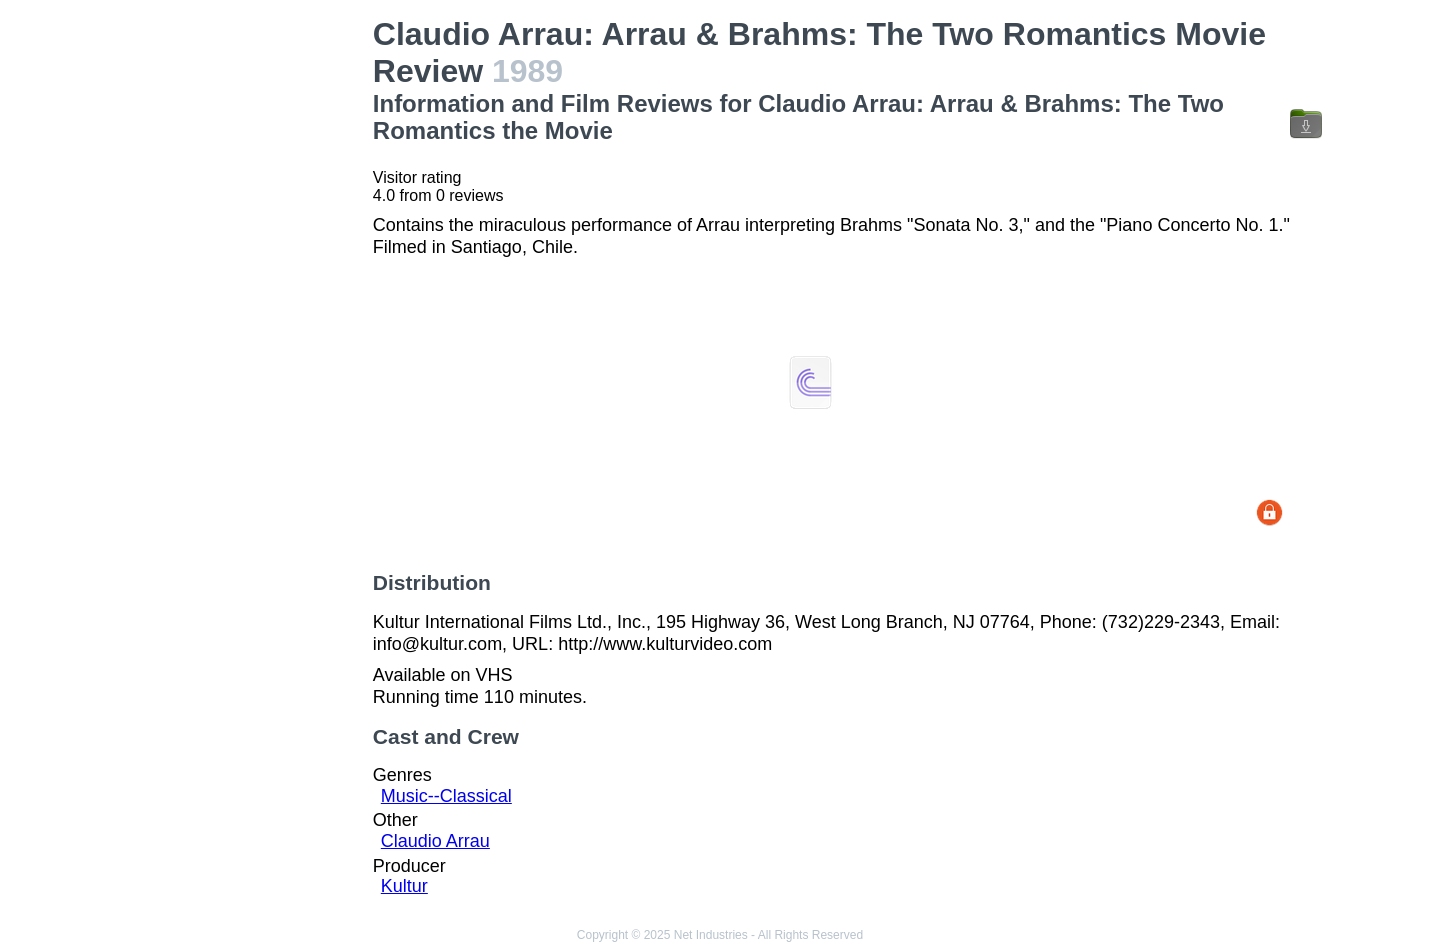 The image size is (1440, 951). Describe the element at coordinates (1269, 512) in the screenshot. I see `lock the screen or enable security` at that location.